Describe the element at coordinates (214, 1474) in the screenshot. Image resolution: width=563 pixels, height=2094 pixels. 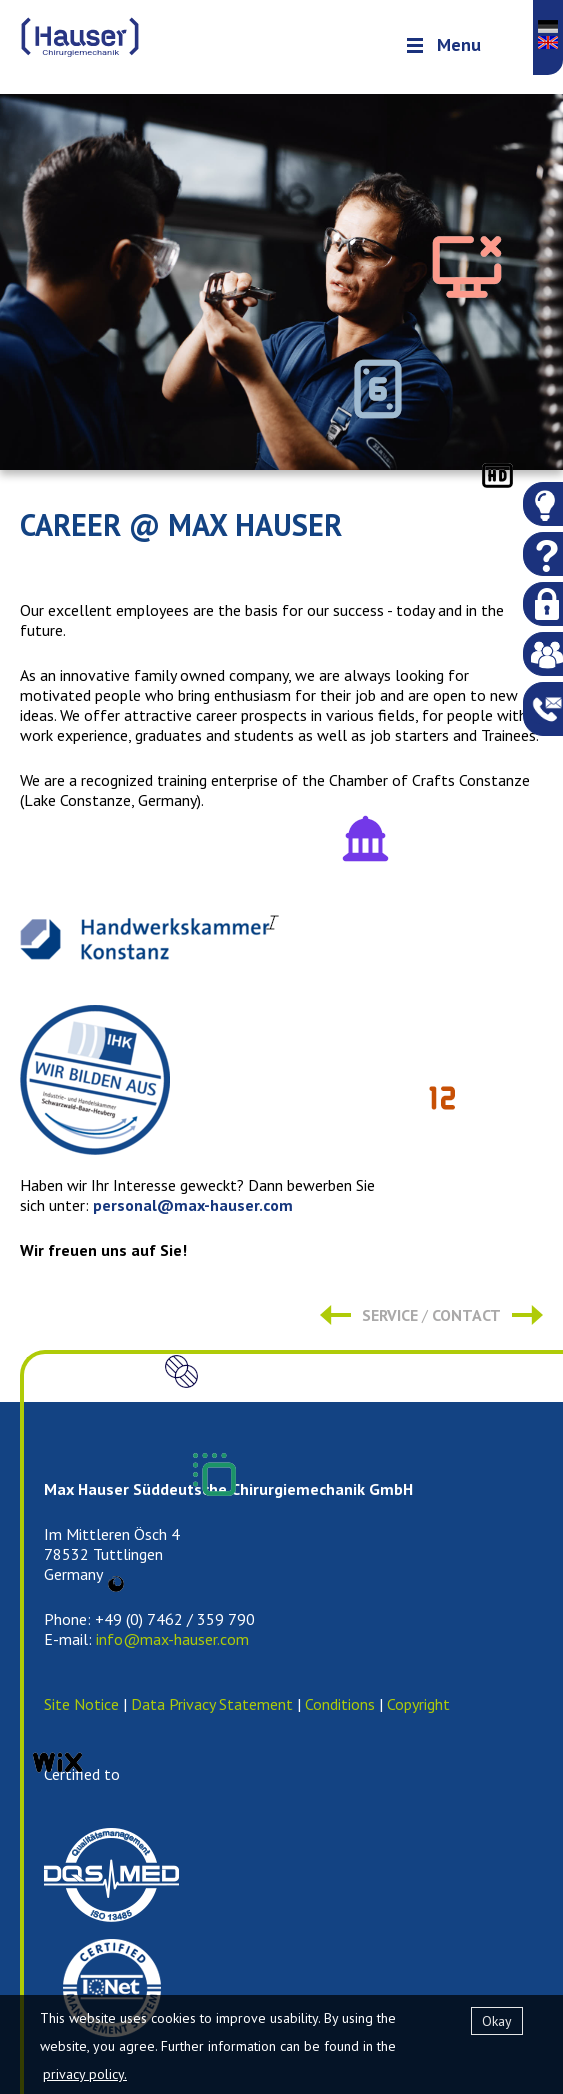
I see `drag and drop to reorder items` at that location.